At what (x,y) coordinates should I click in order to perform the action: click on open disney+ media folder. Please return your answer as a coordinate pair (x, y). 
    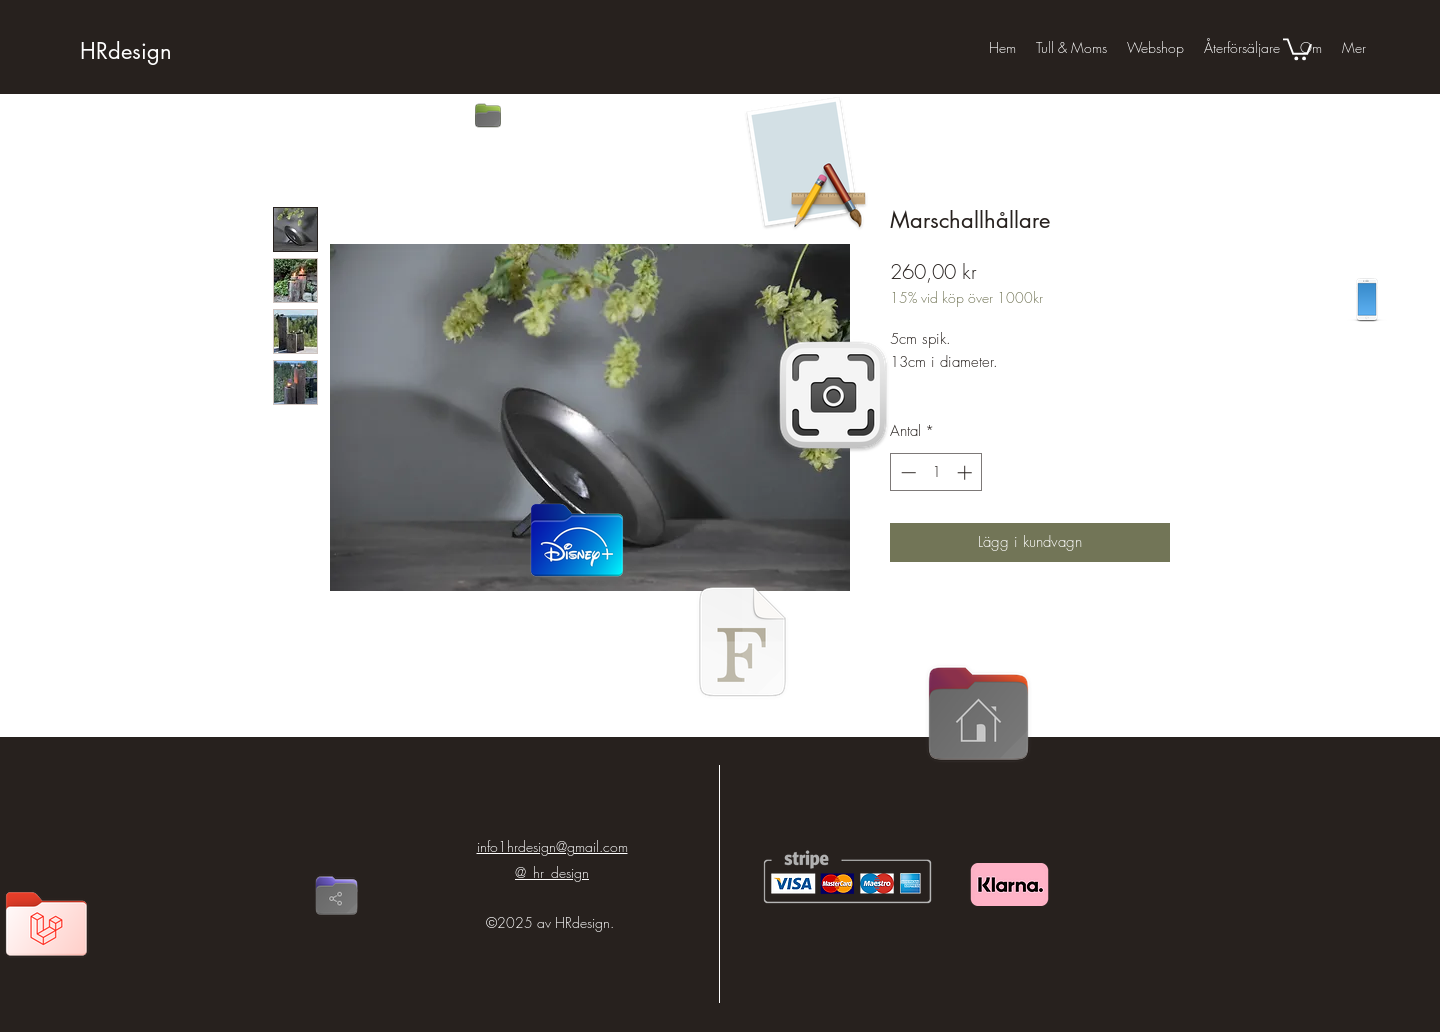
    Looking at the image, I should click on (576, 542).